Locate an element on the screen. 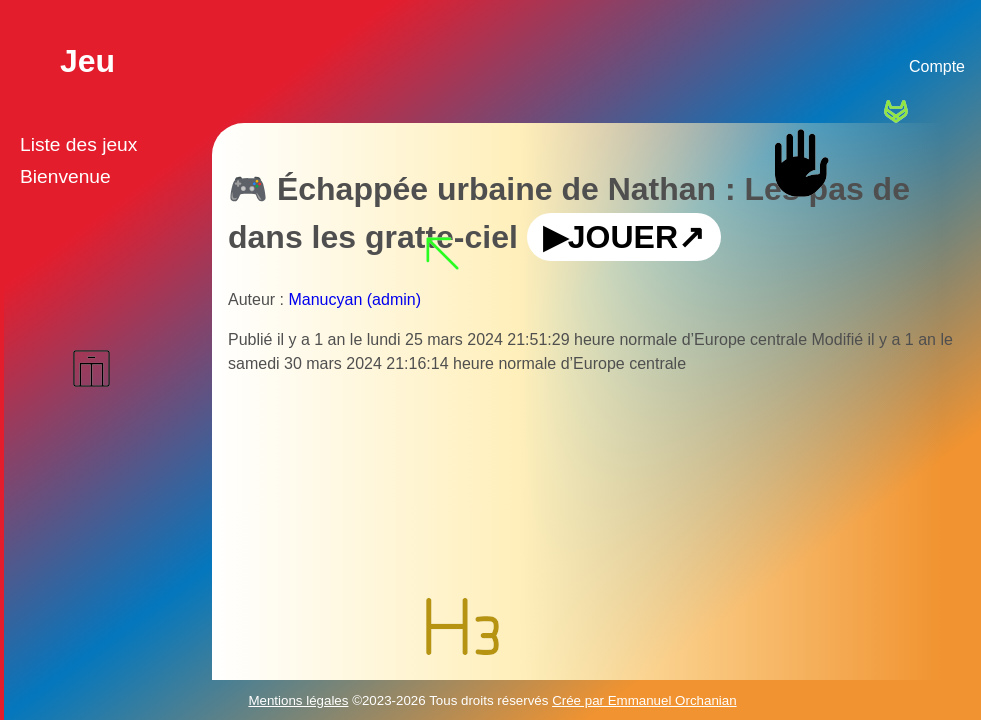 The height and width of the screenshot is (720, 981). navigate back to previous screen is located at coordinates (442, 253).